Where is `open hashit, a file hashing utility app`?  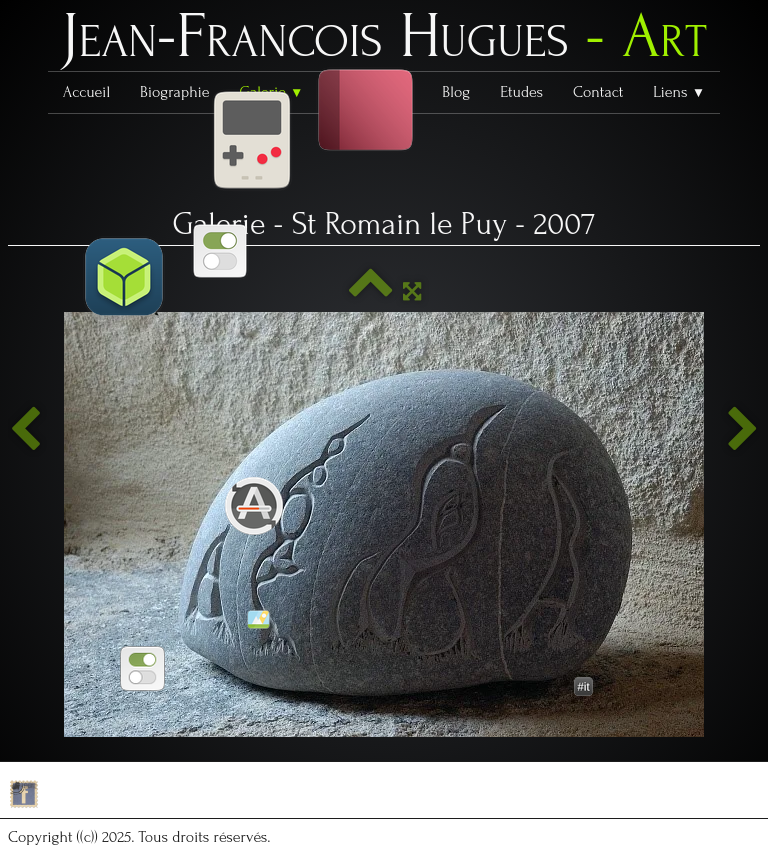 open hashit, a file hashing utility app is located at coordinates (583, 686).